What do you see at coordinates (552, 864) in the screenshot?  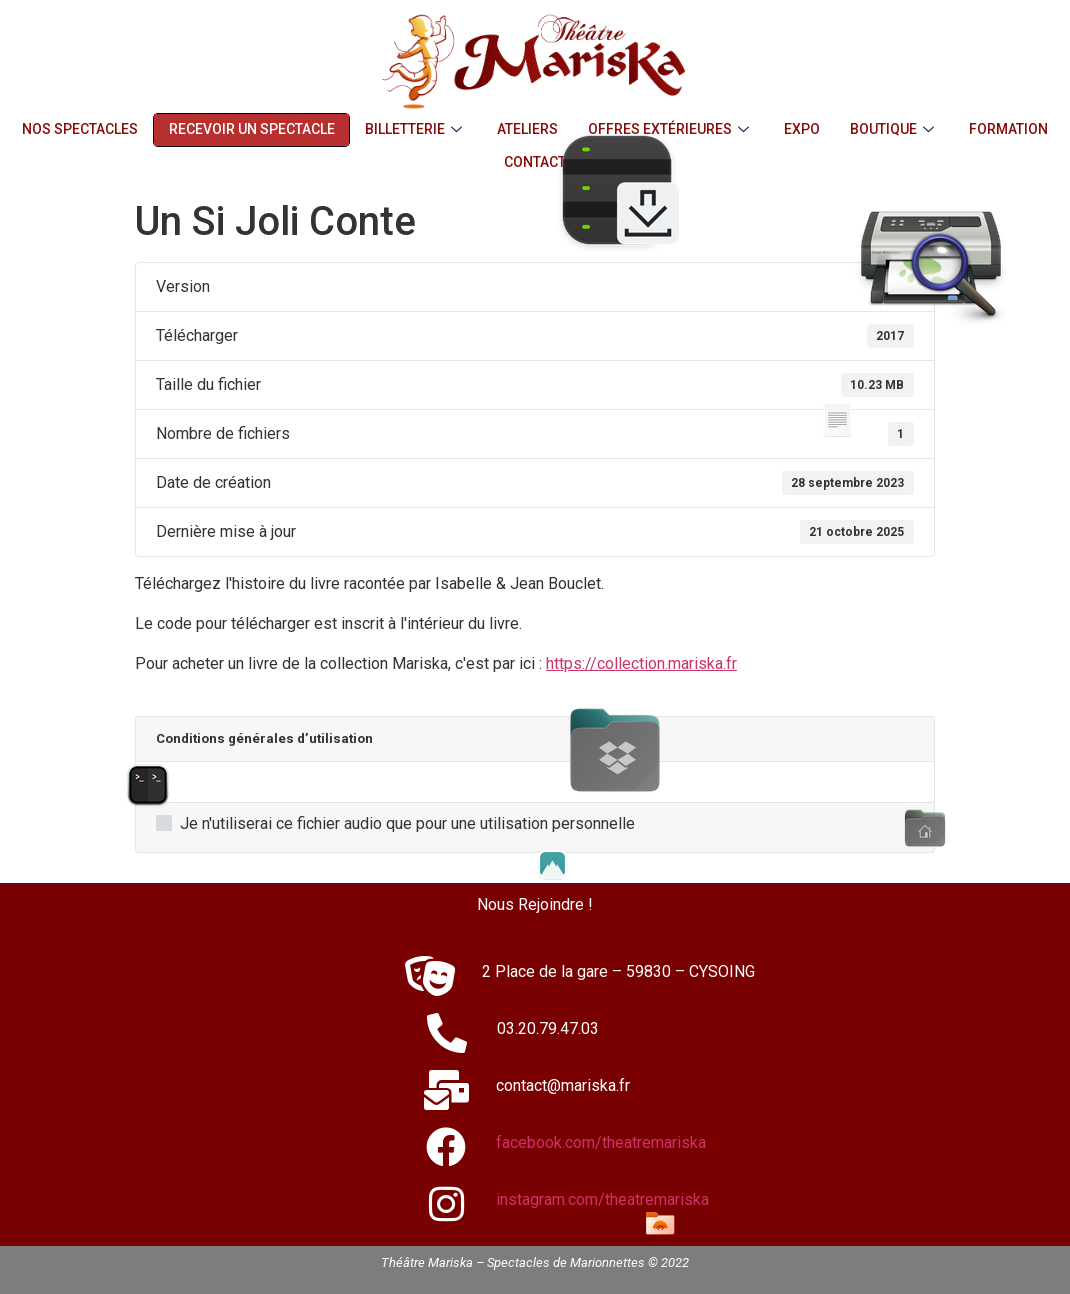 I see `open nordpass password manager` at bounding box center [552, 864].